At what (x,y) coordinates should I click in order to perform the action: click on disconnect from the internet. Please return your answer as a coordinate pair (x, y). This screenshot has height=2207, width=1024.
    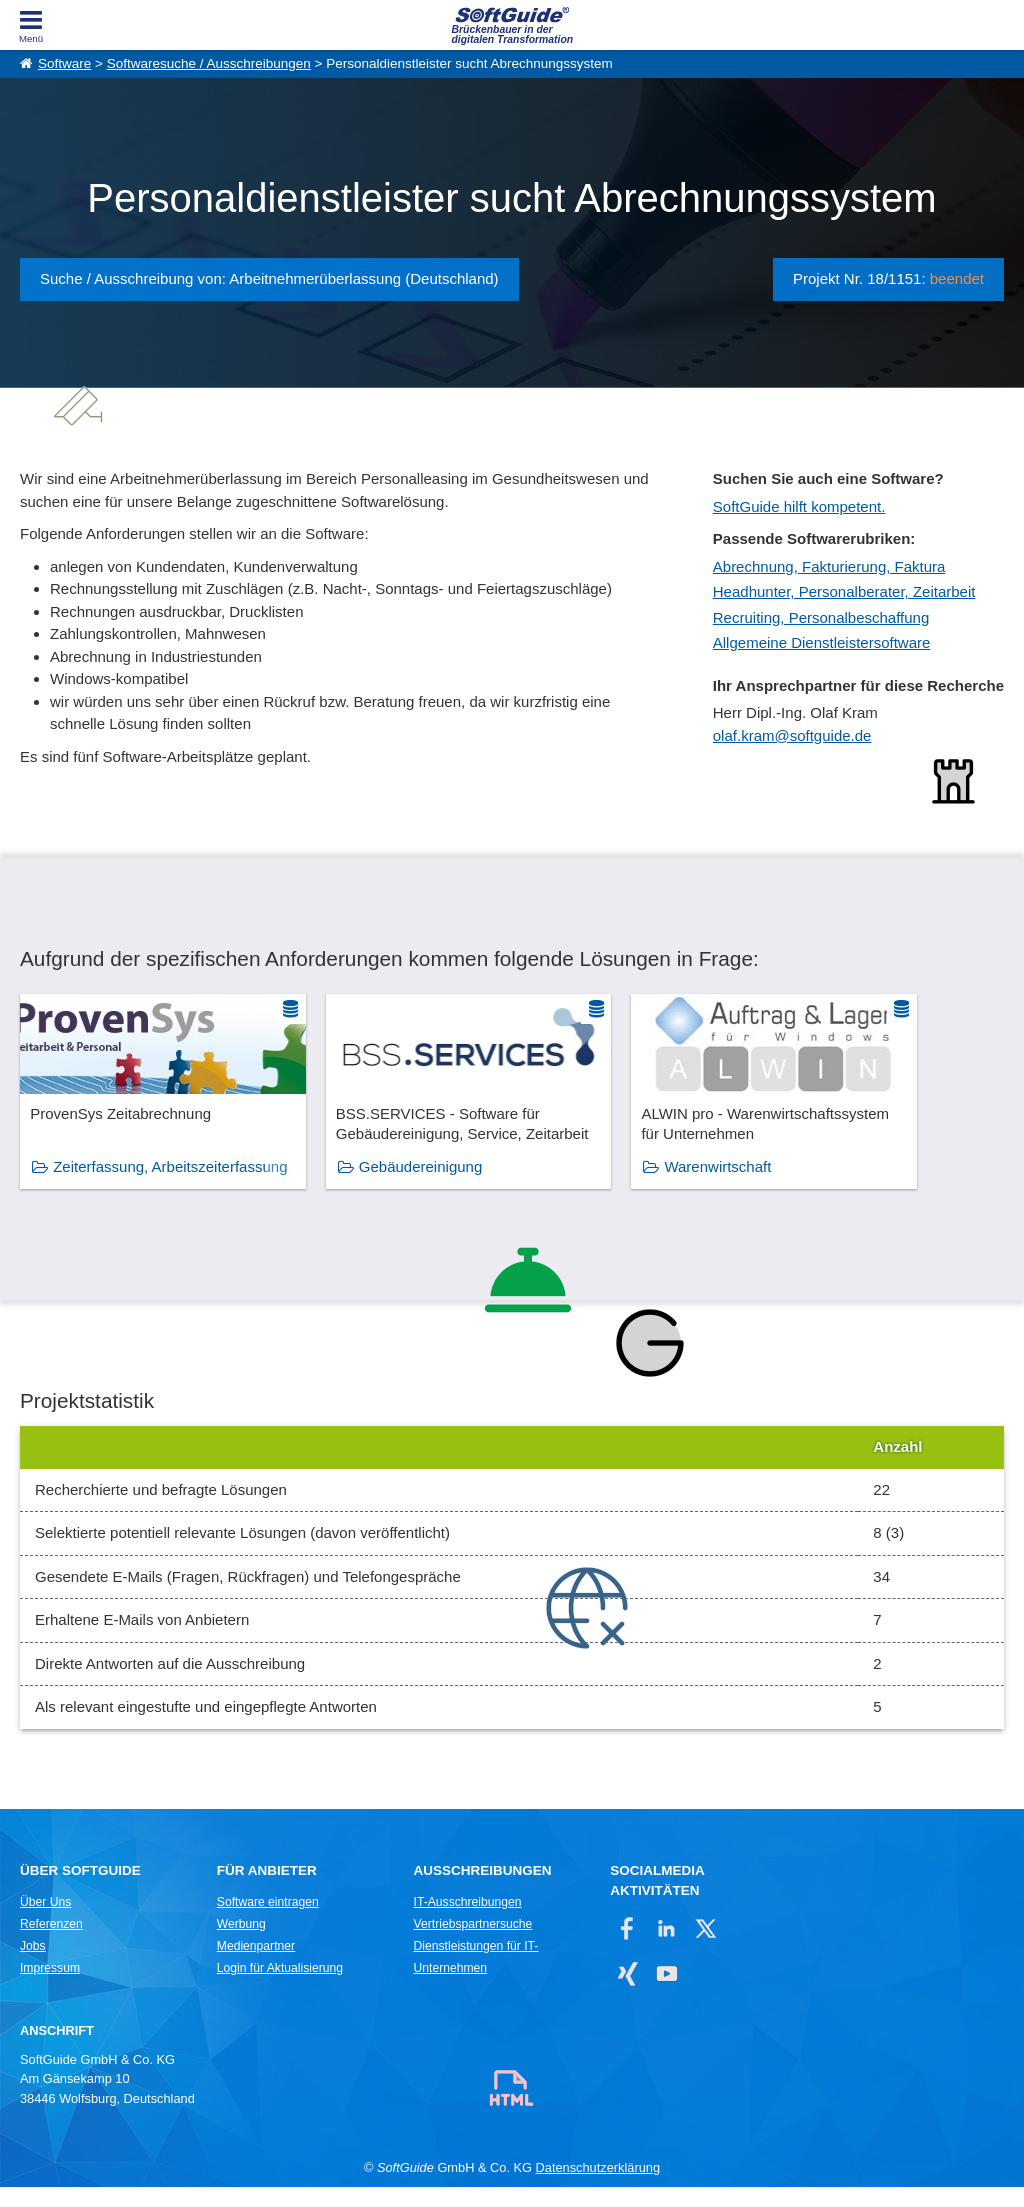
    Looking at the image, I should click on (587, 1608).